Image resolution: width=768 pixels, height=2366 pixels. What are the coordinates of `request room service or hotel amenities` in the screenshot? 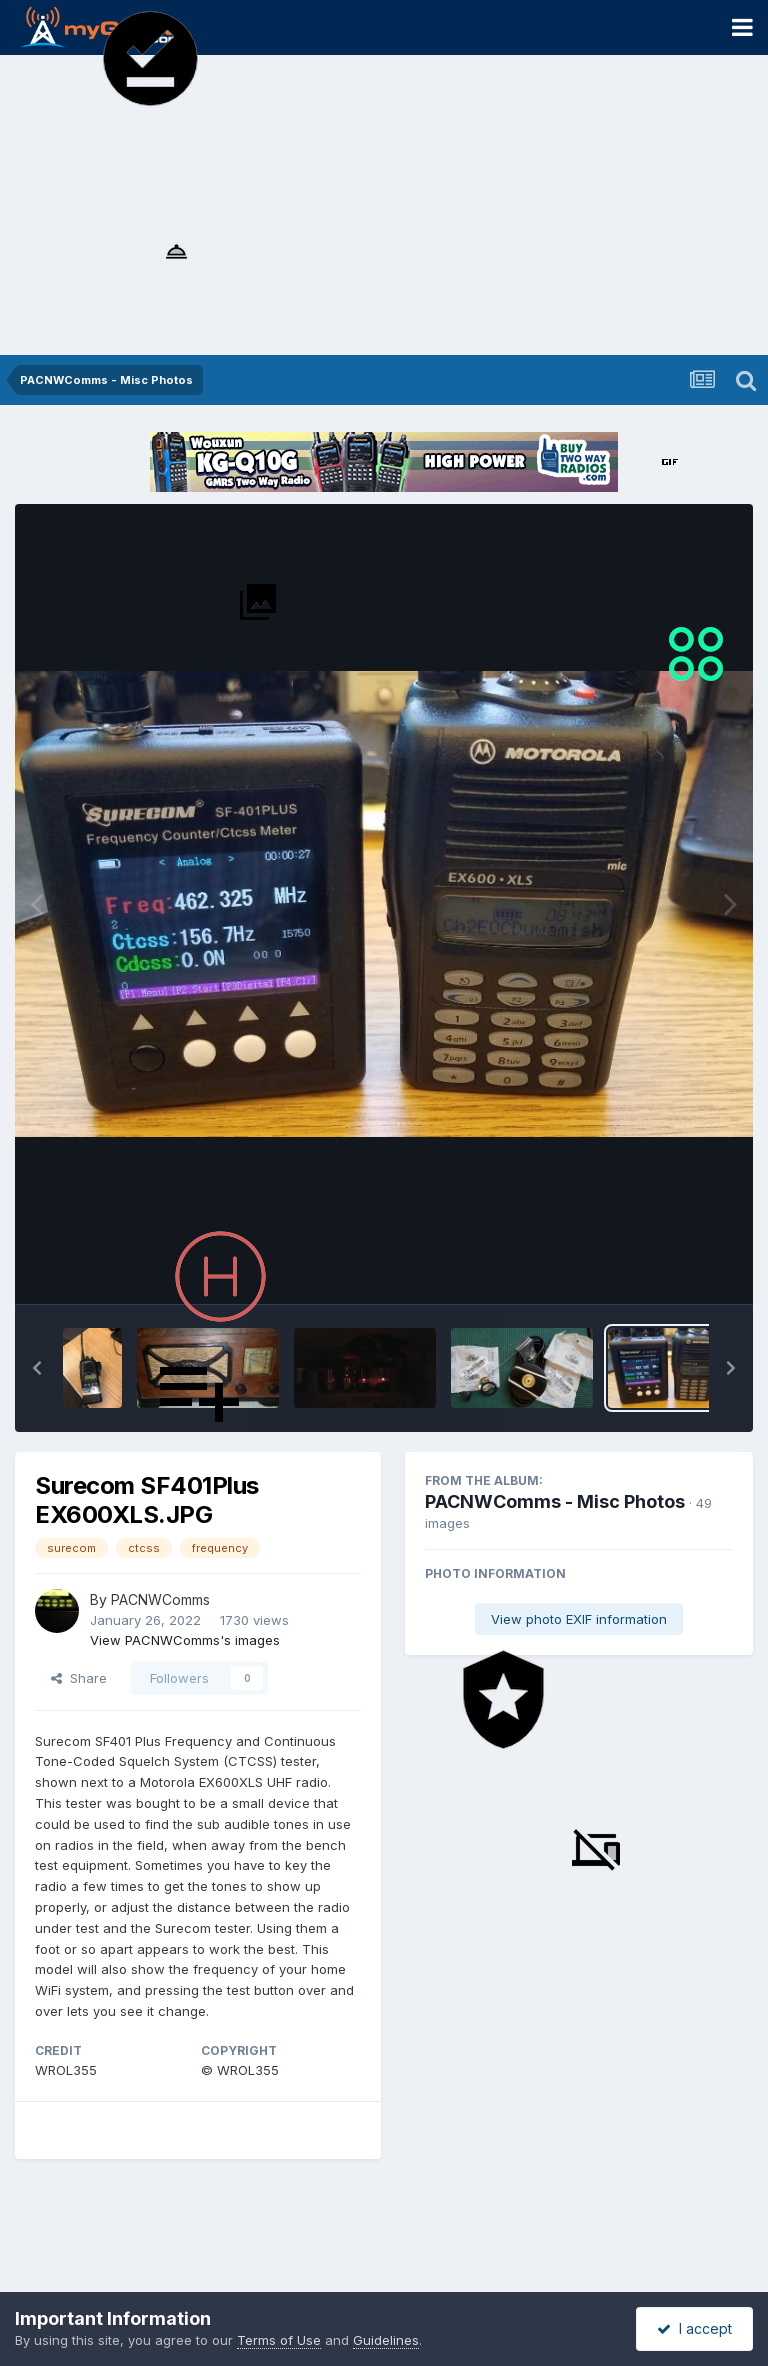 It's located at (176, 251).